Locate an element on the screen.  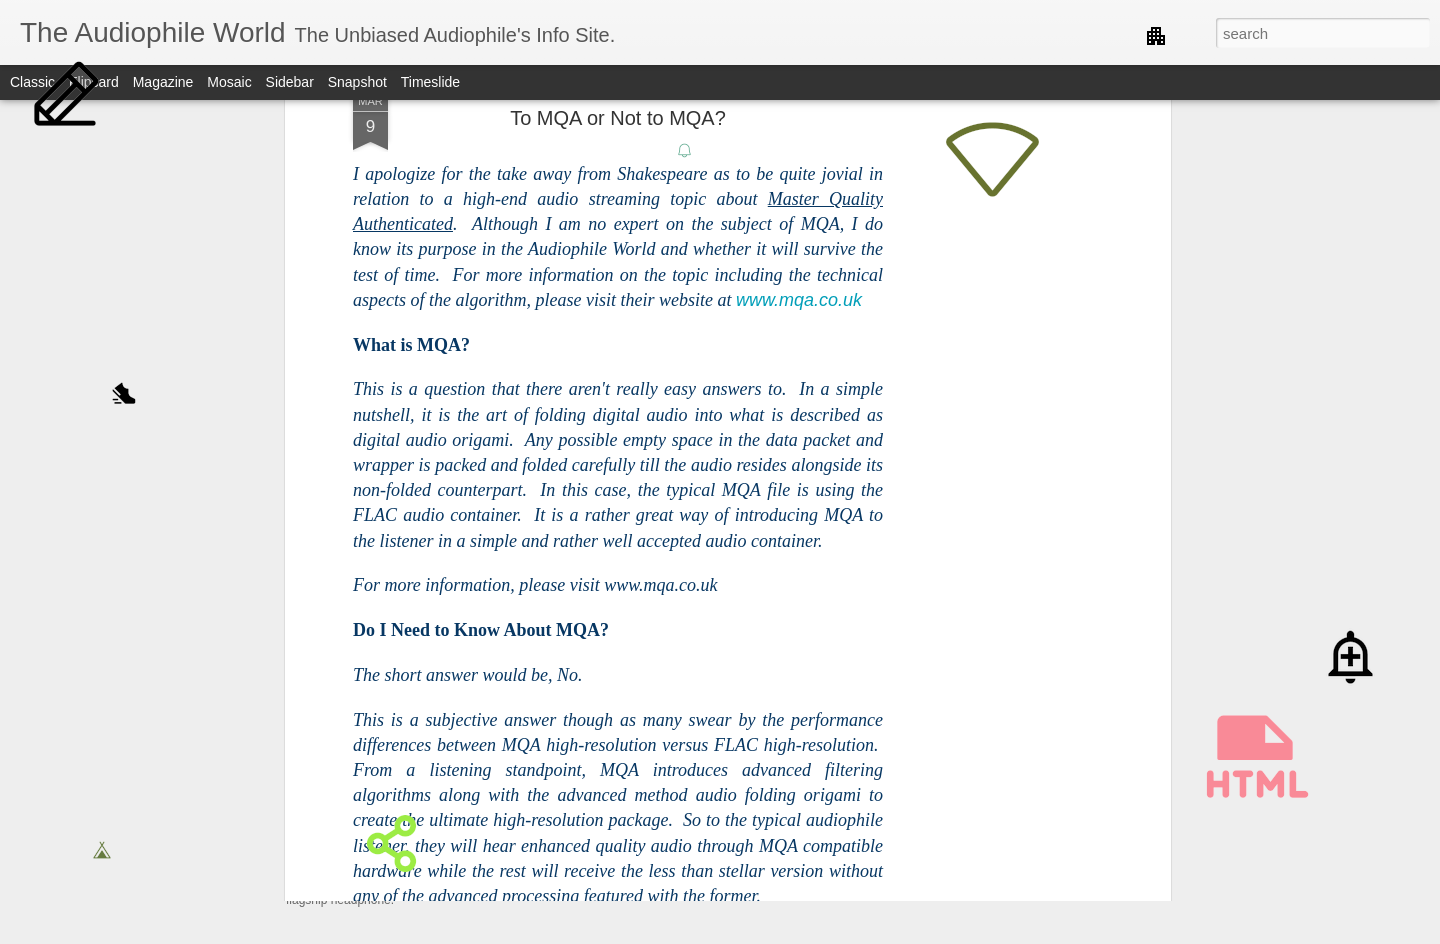
view apartment or building listings is located at coordinates (1156, 36).